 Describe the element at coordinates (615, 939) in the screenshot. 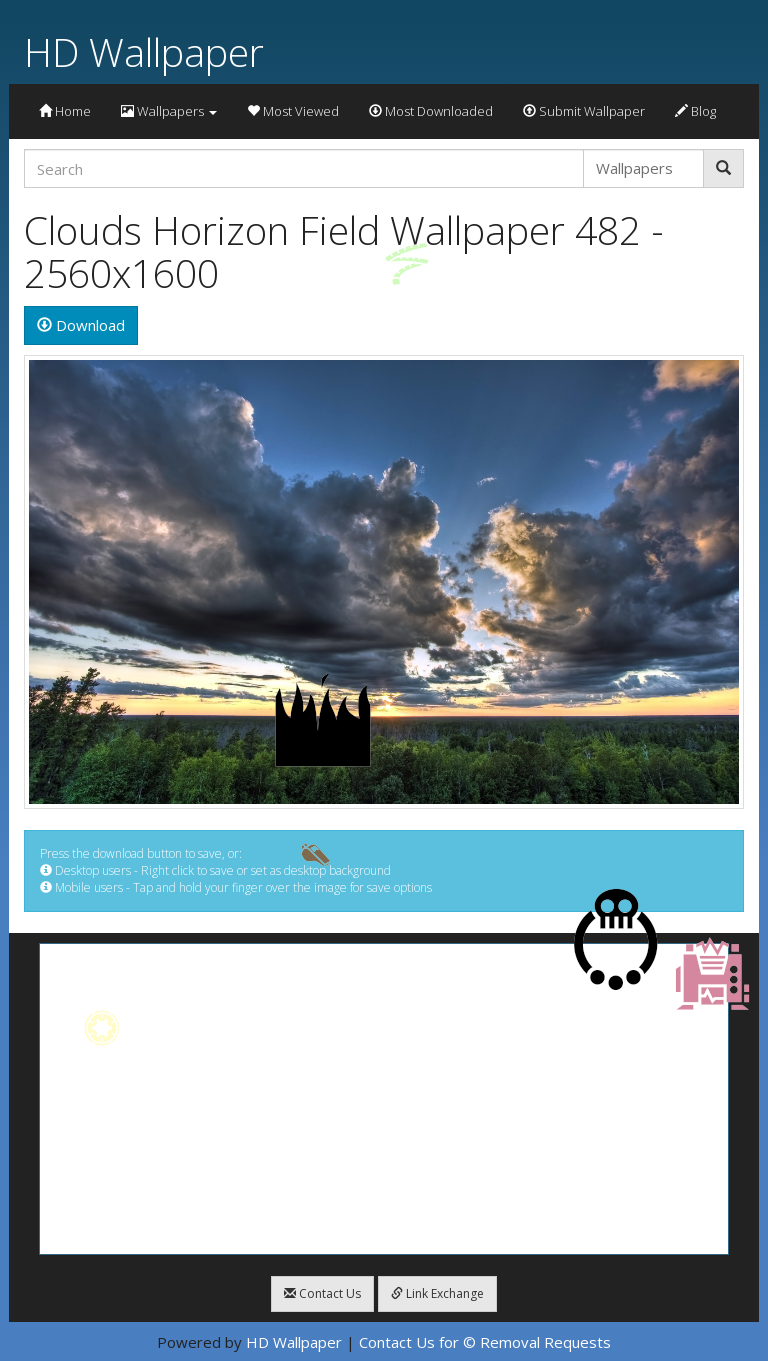

I see `equip a skull ring accessory` at that location.